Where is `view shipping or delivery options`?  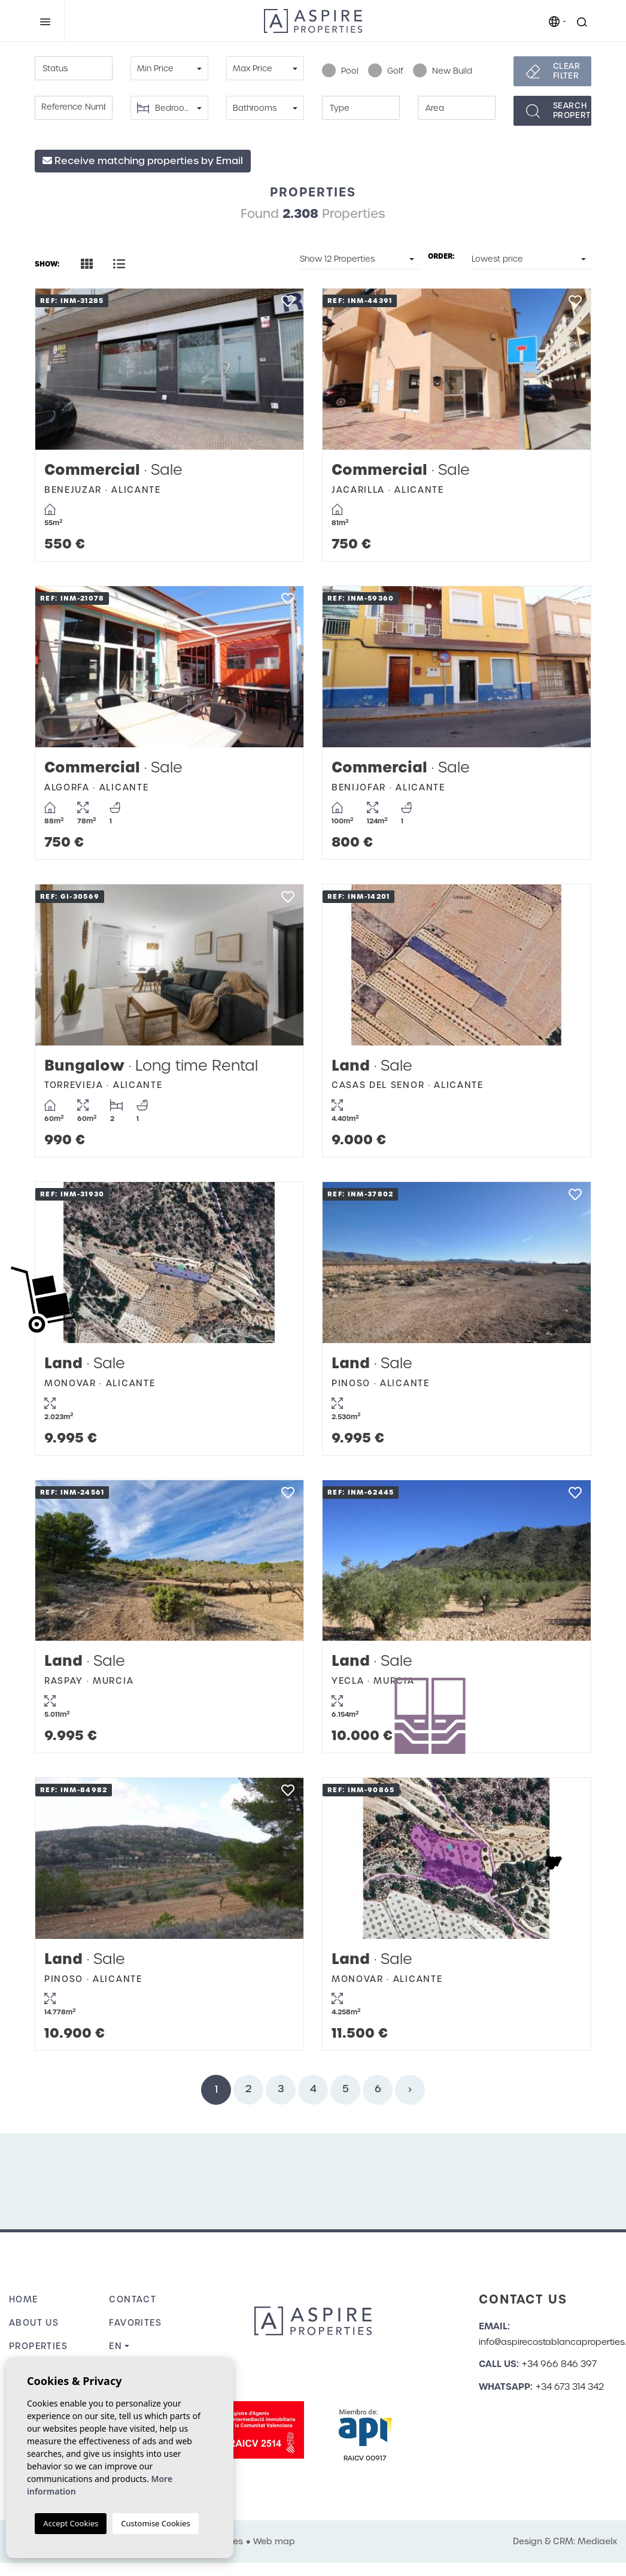 view shipping or delivery options is located at coordinates (45, 1297).